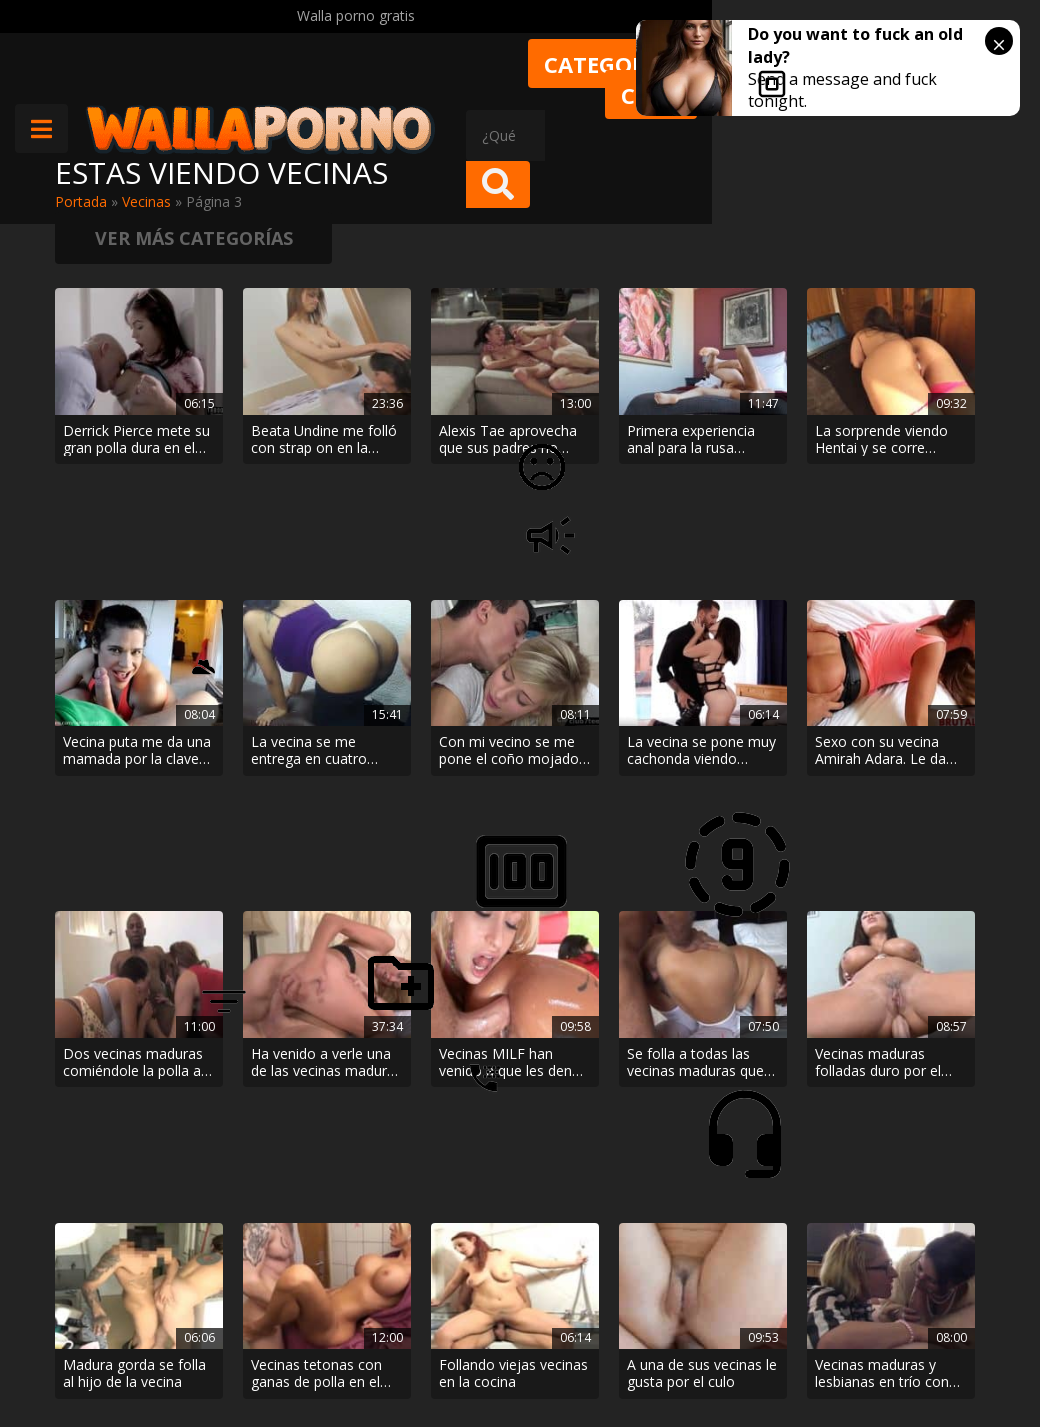  I want to click on select western or cowboy theme, so click(203, 667).